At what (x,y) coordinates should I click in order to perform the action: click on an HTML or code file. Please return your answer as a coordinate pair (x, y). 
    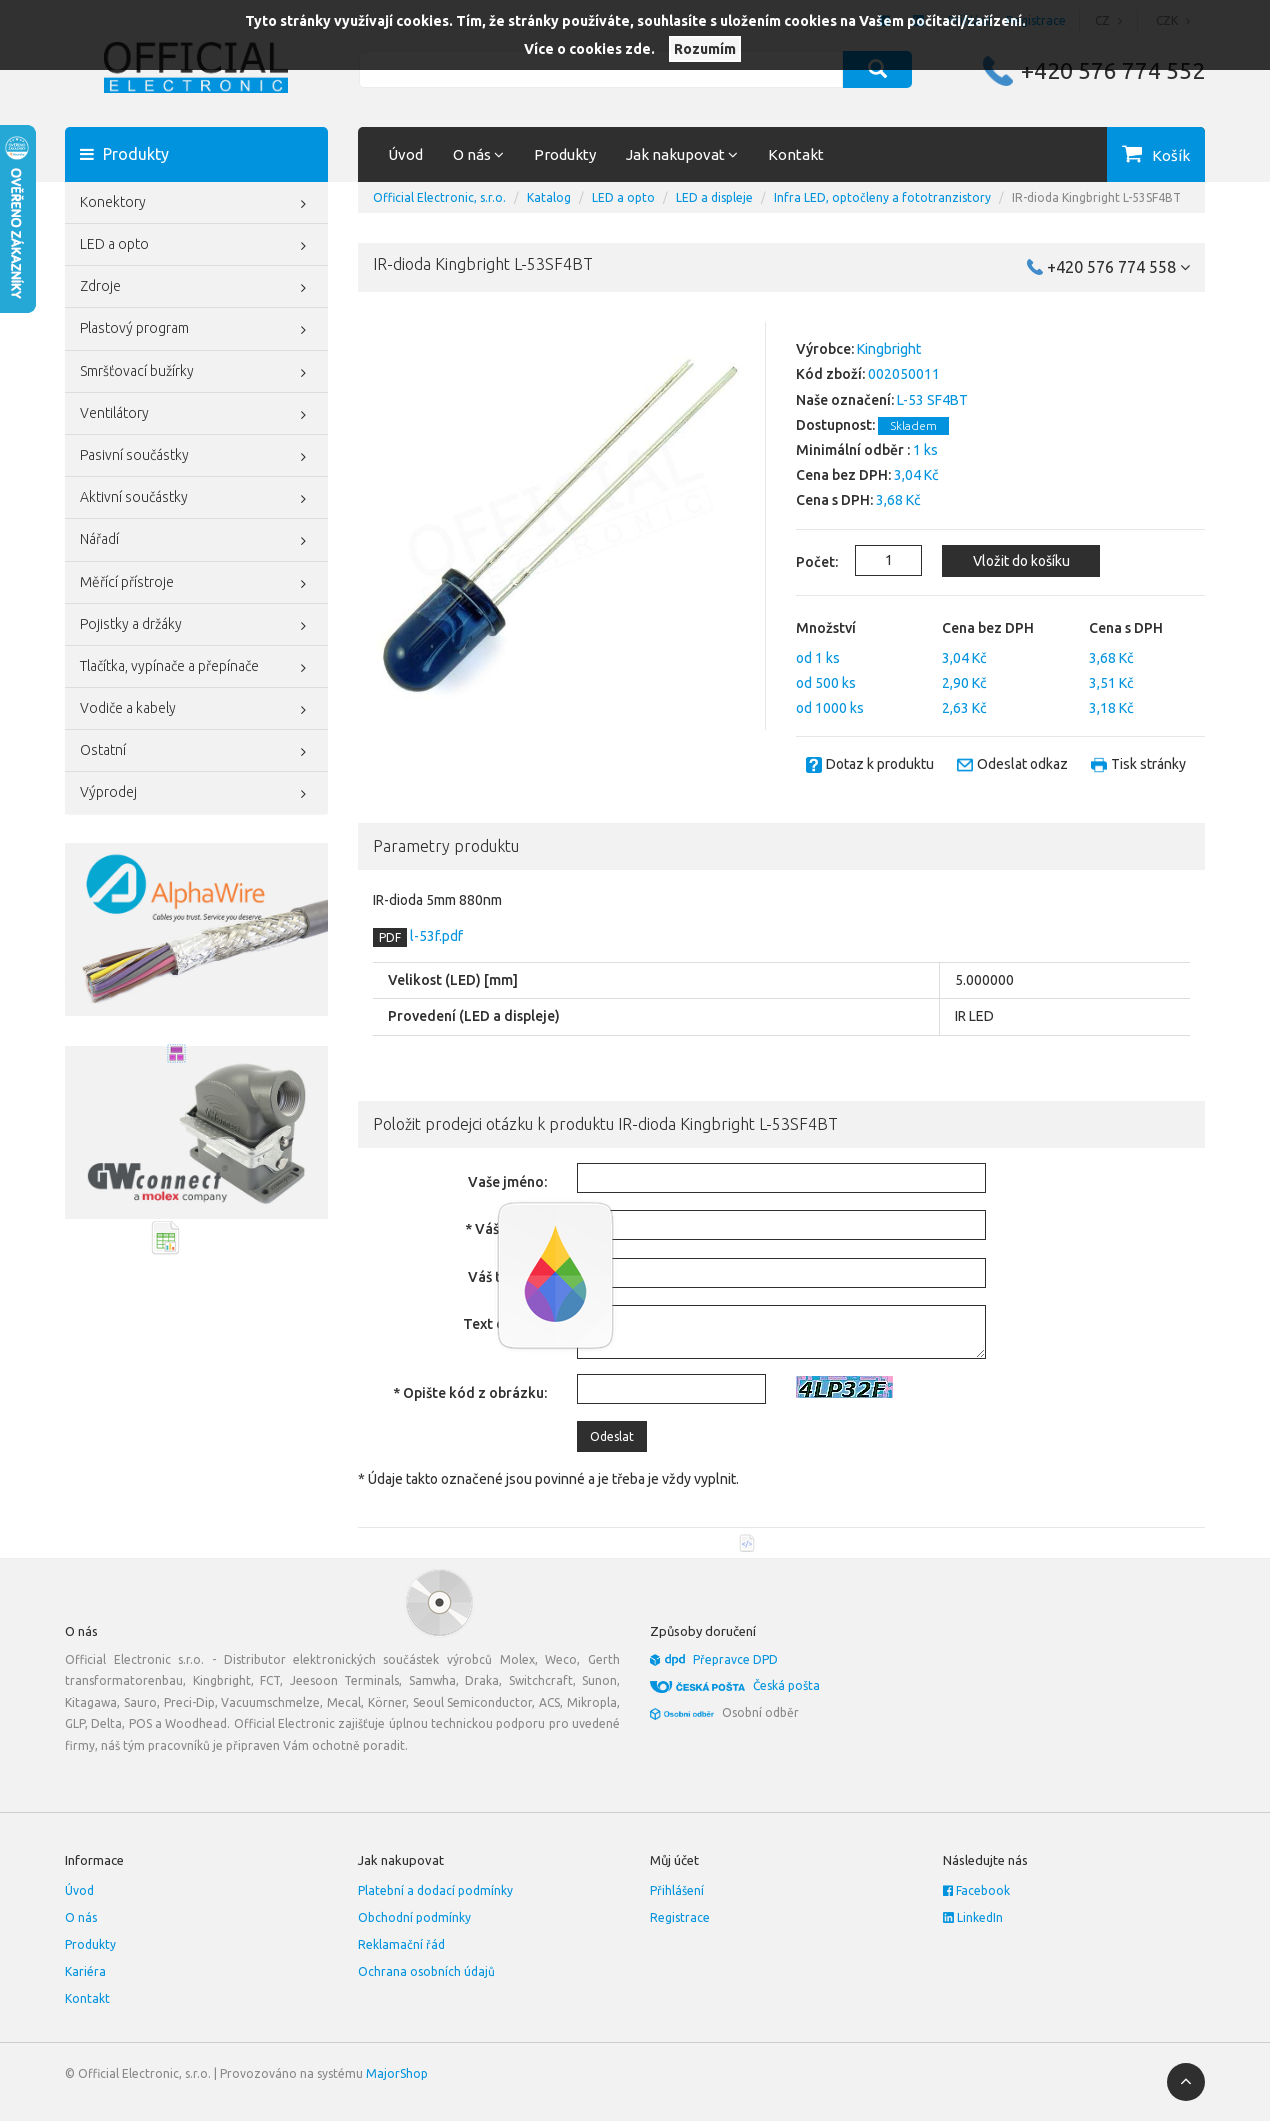
    Looking at the image, I should click on (747, 1543).